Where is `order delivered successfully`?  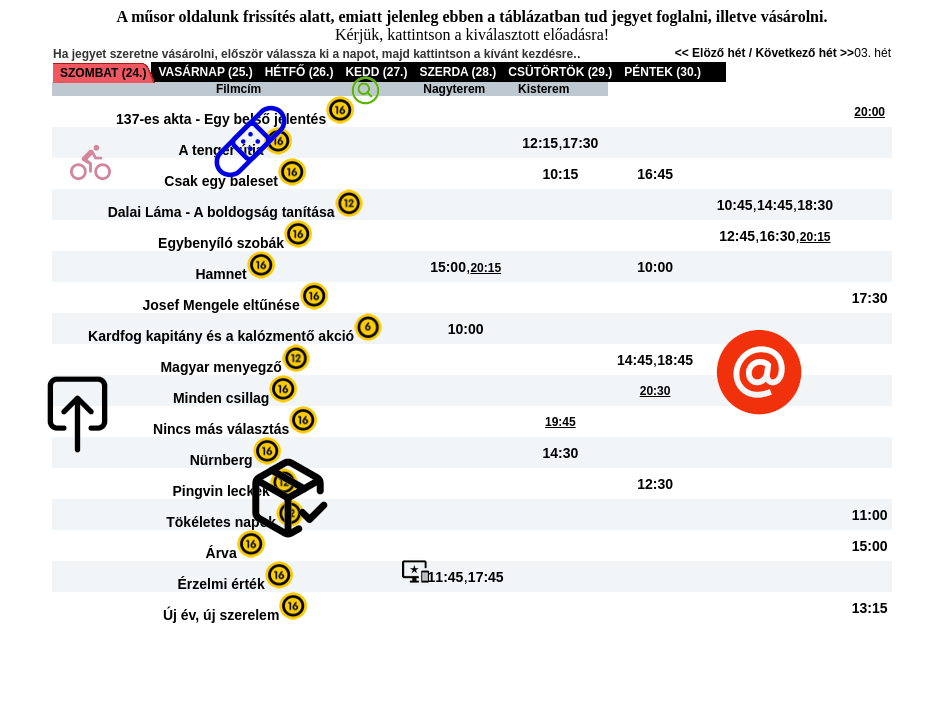 order delivered successfully is located at coordinates (288, 498).